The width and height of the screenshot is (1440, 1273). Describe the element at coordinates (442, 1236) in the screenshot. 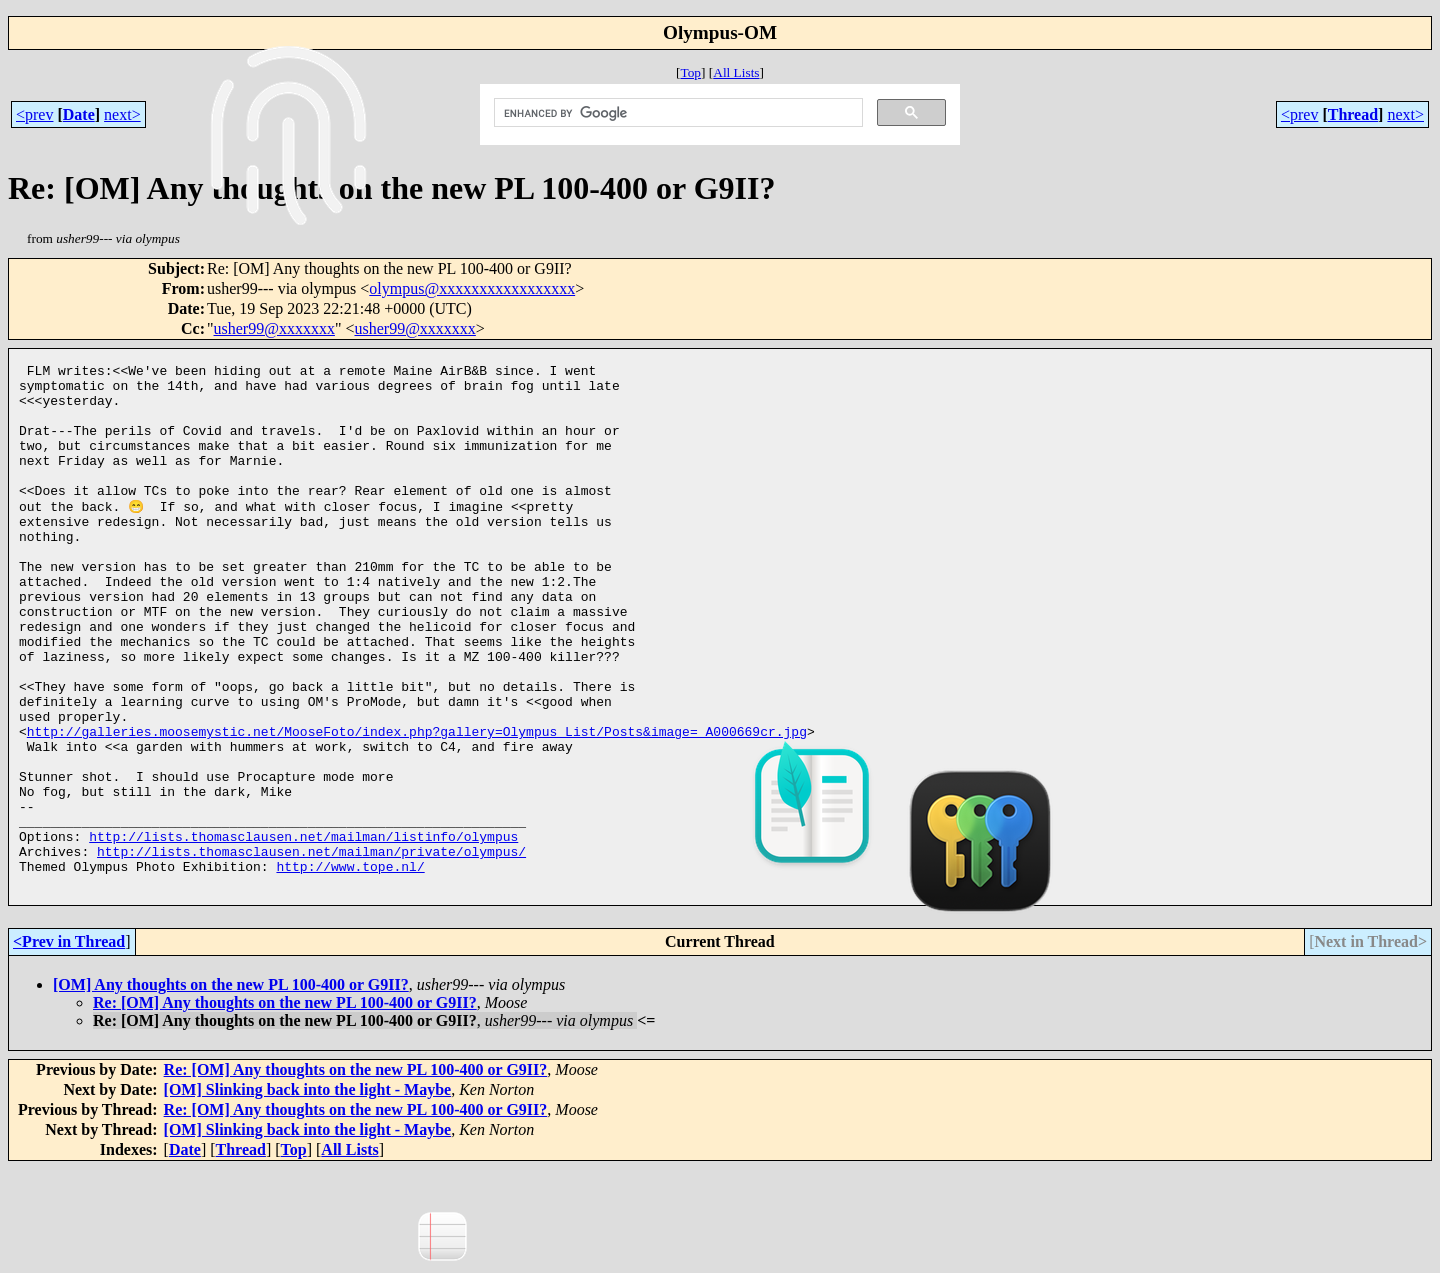

I see `open the text editor app` at that location.